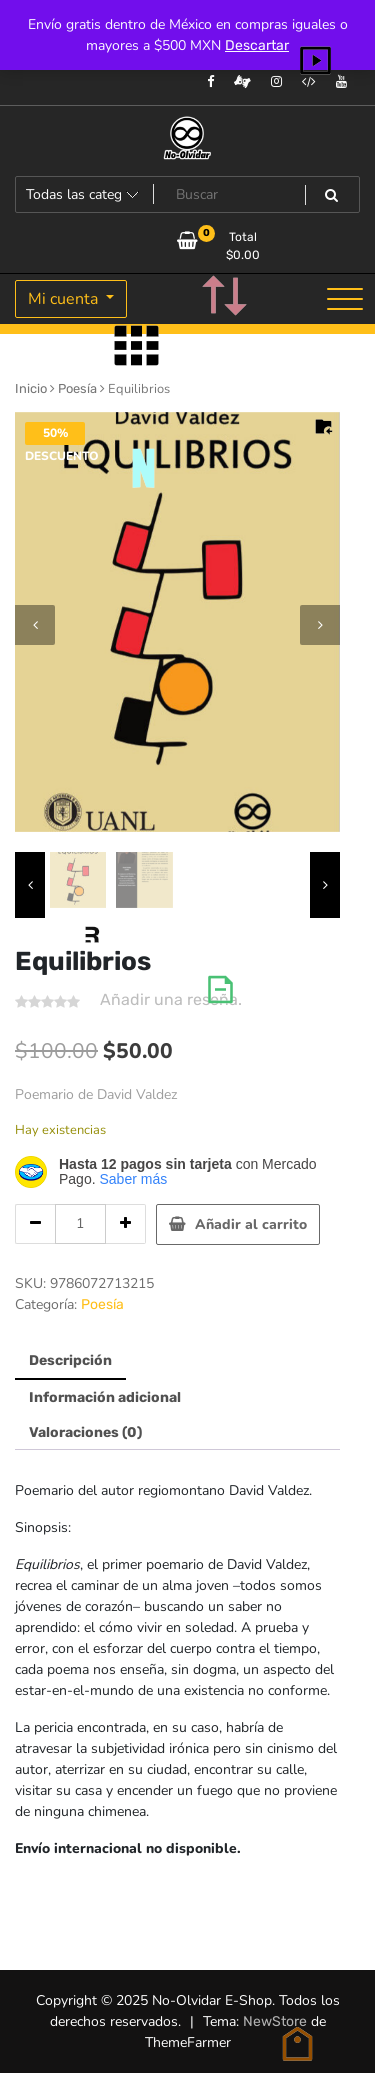 This screenshot has height=2073, width=375. Describe the element at coordinates (224, 295) in the screenshot. I see `sort items in ascending or descending order` at that location.